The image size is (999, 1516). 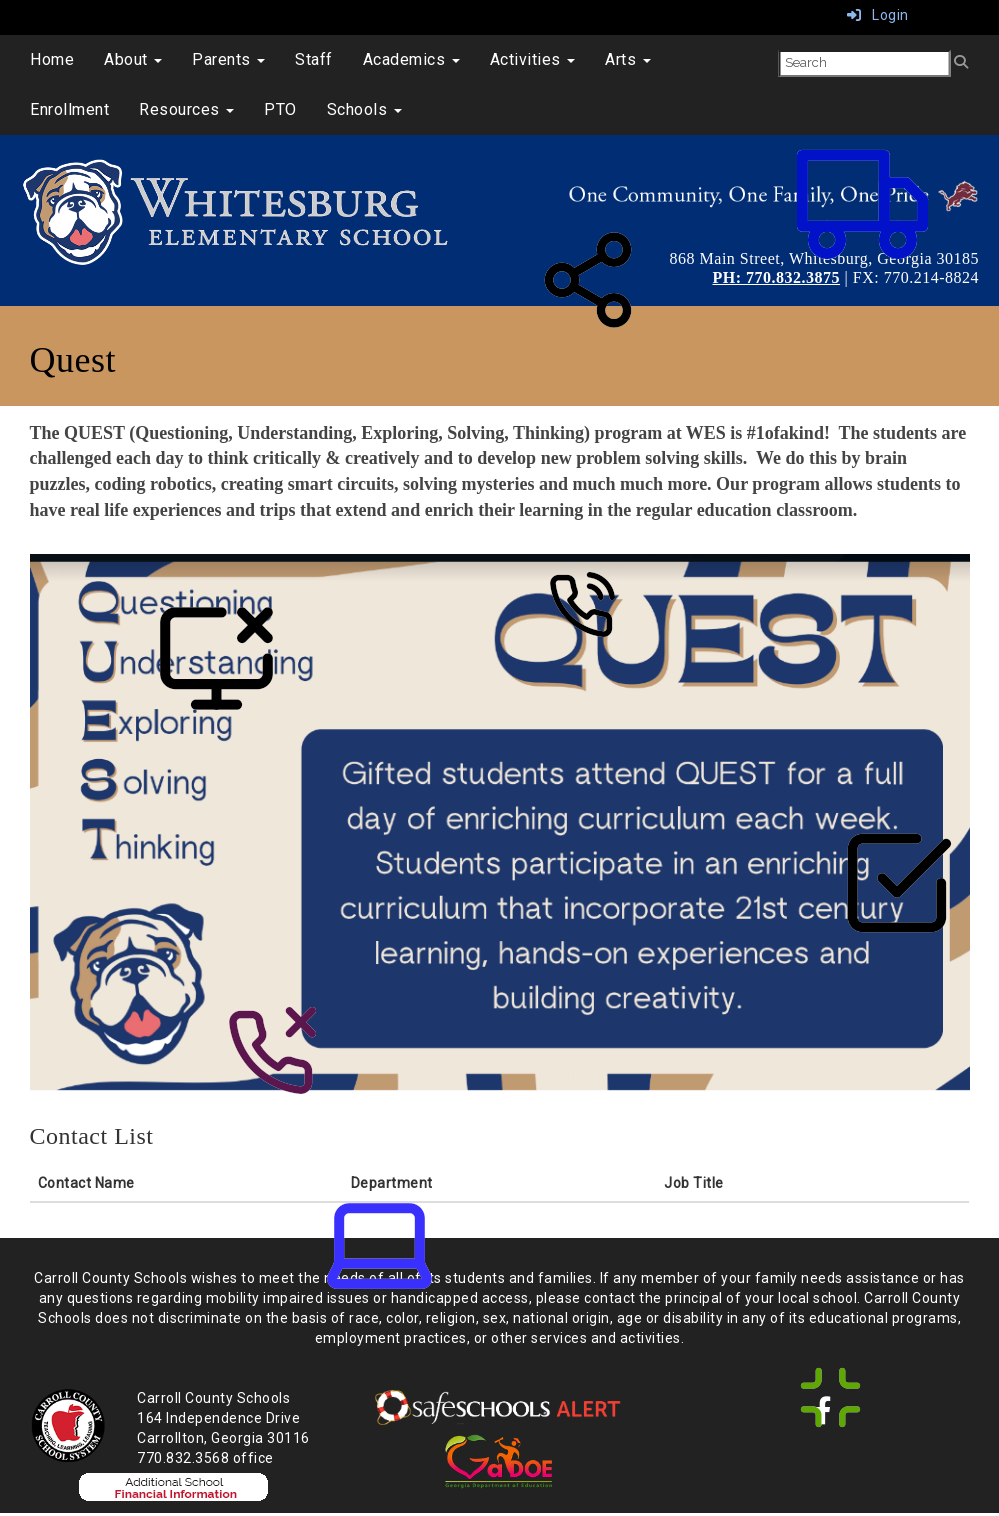 What do you see at coordinates (581, 606) in the screenshot?
I see `make a phone call` at bounding box center [581, 606].